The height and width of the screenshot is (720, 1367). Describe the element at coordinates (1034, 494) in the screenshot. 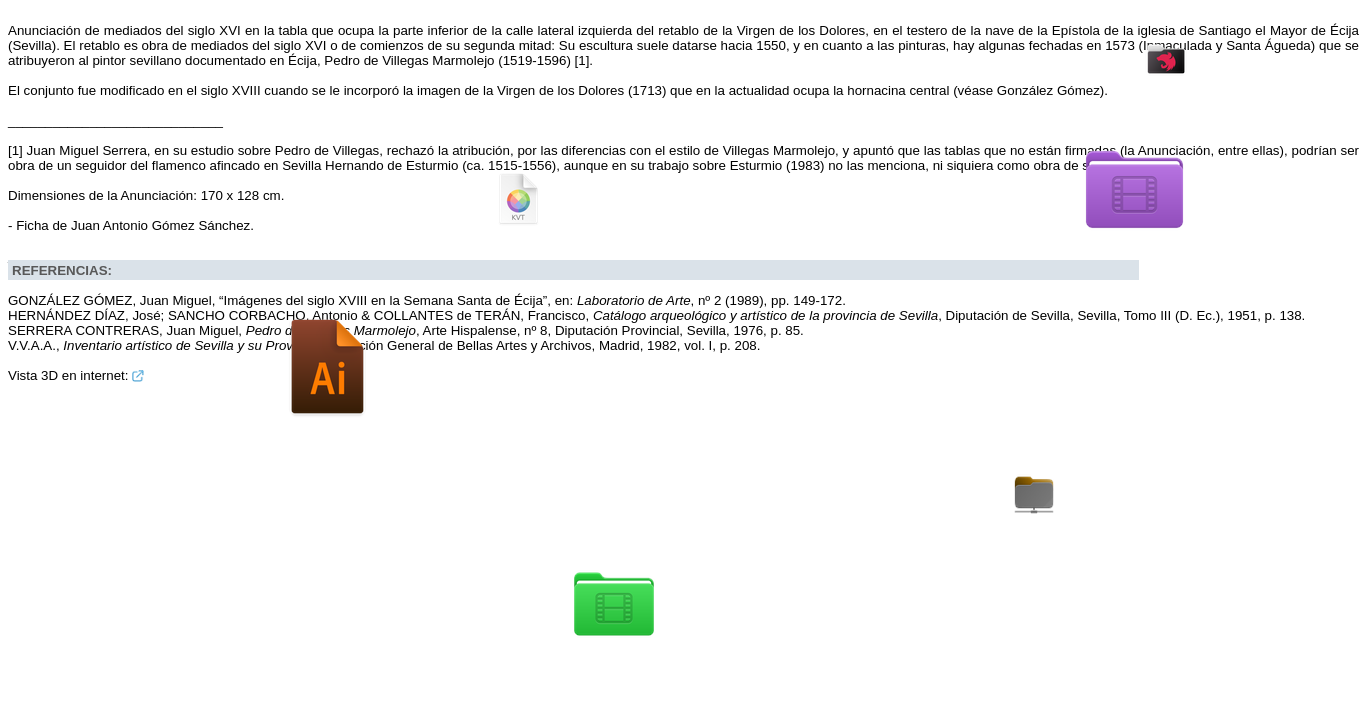

I see `access files stored on a remote server` at that location.